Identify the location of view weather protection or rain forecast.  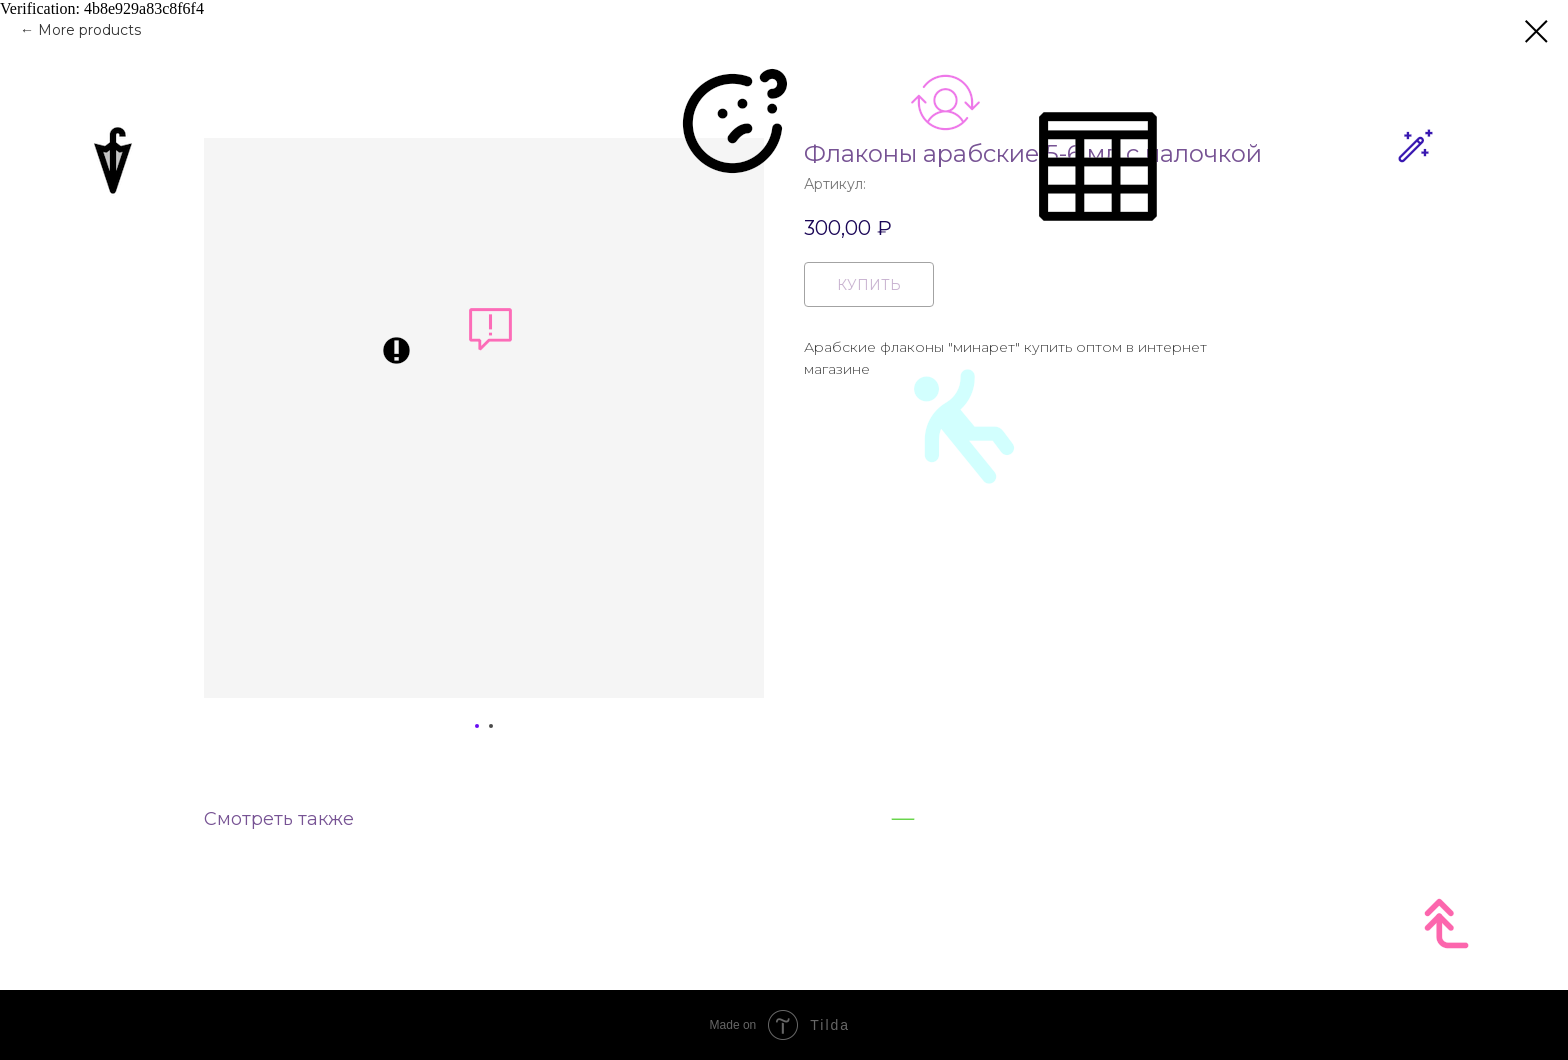
(113, 162).